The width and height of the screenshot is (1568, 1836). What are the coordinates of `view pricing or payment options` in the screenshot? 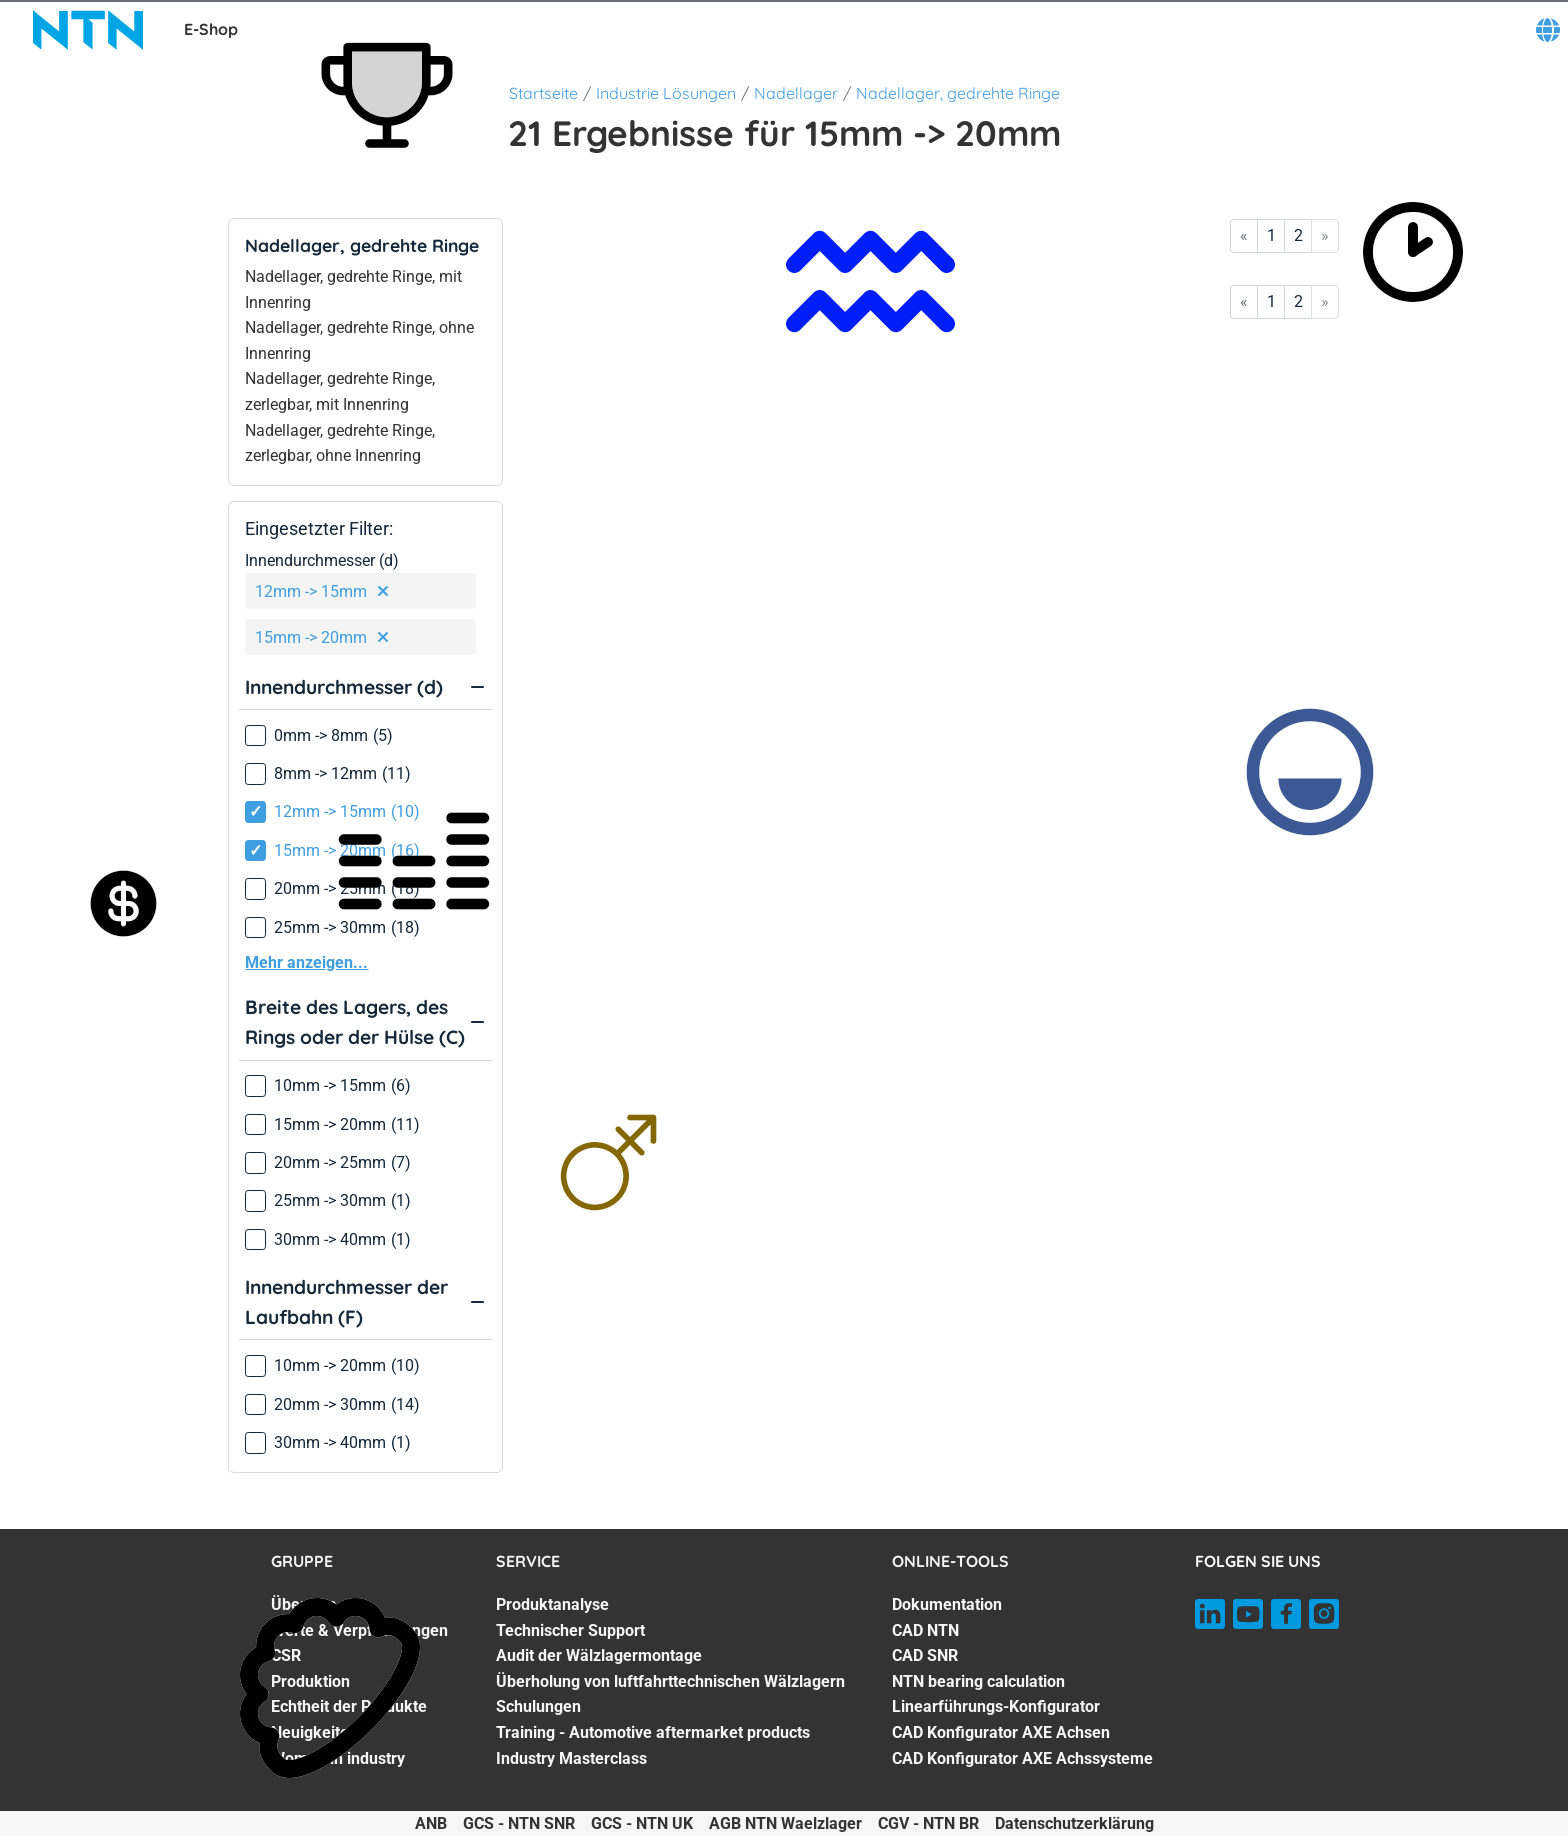 It's located at (123, 903).